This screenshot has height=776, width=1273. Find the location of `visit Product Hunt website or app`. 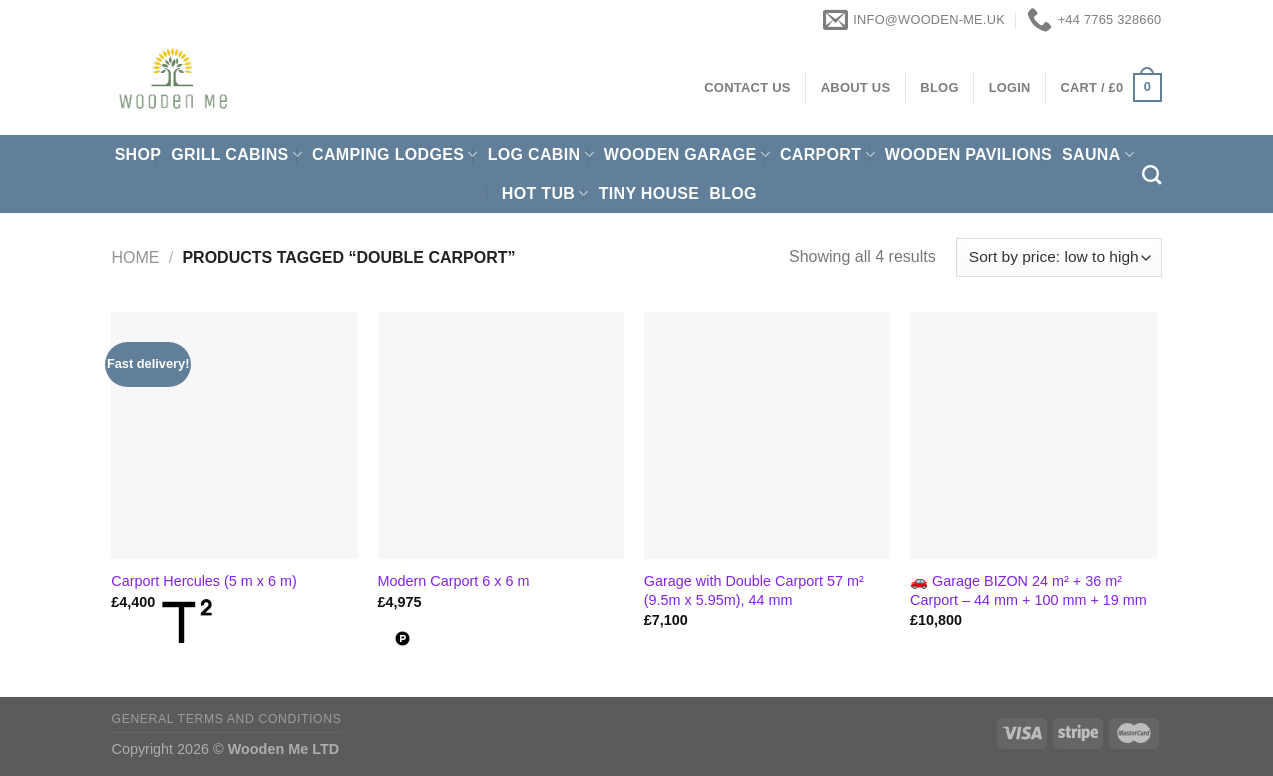

visit Product Hunt website or app is located at coordinates (402, 638).